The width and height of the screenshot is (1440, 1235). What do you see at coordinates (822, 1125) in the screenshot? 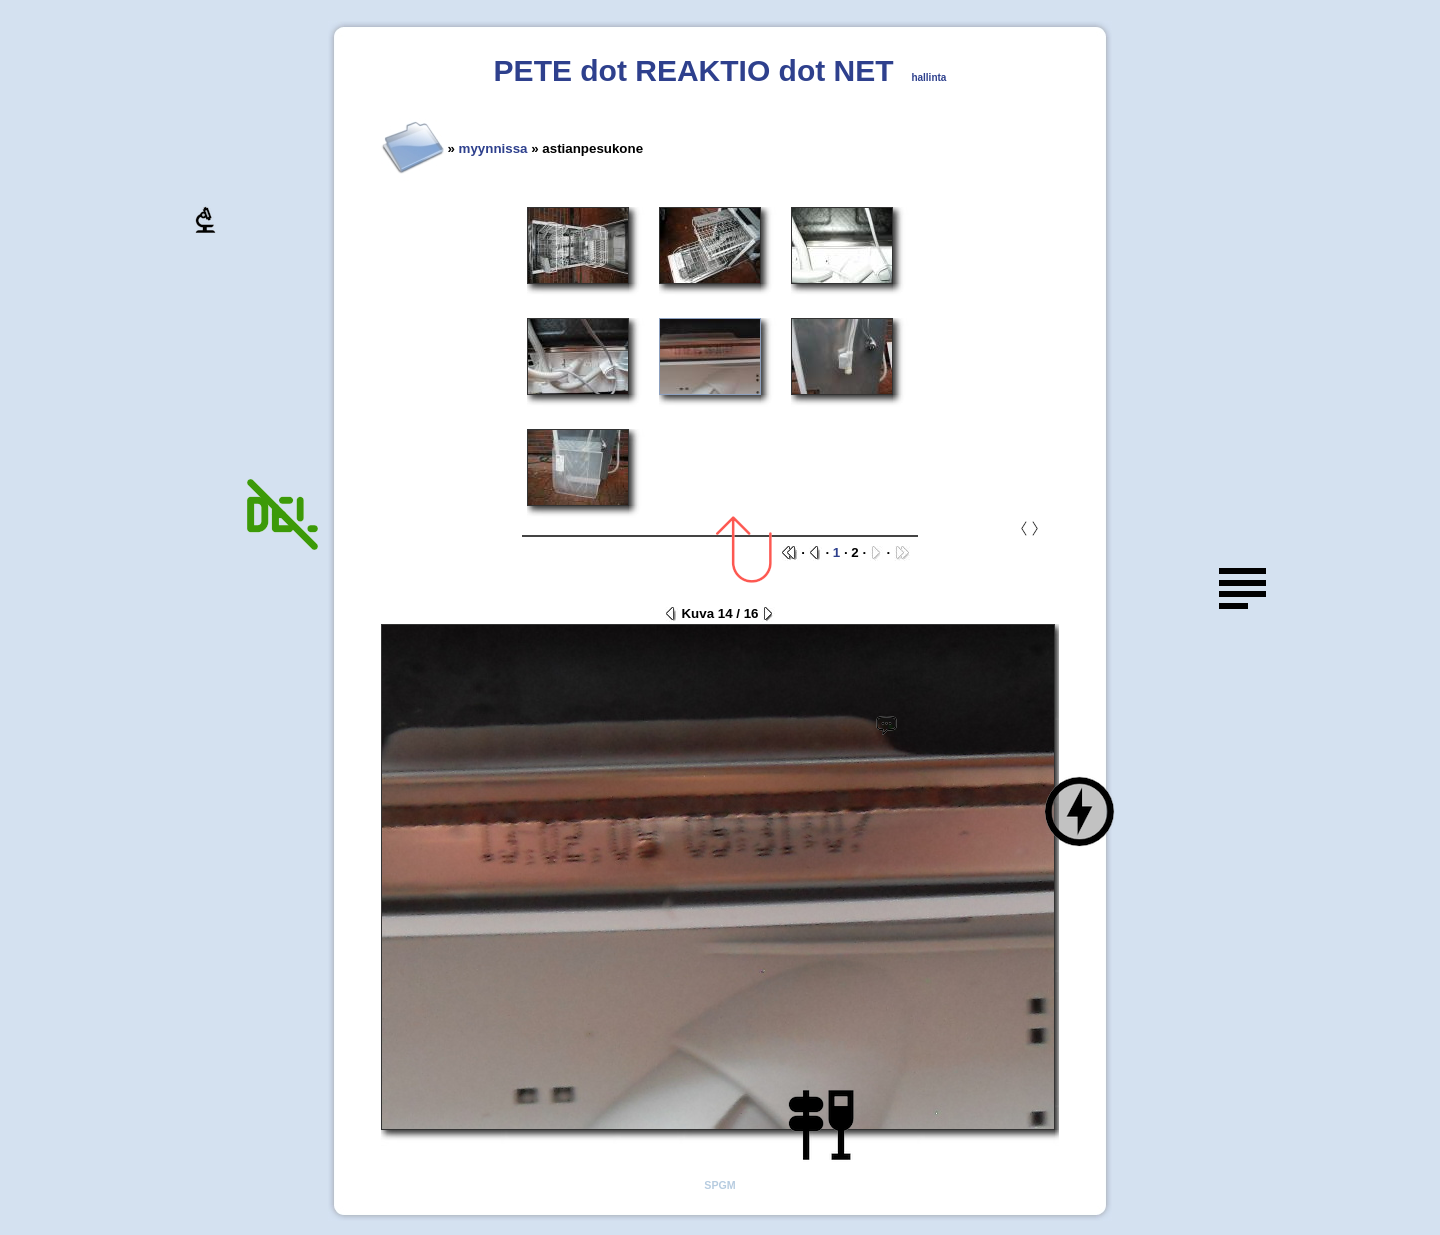
I see `browse tapas or small plates menu` at bounding box center [822, 1125].